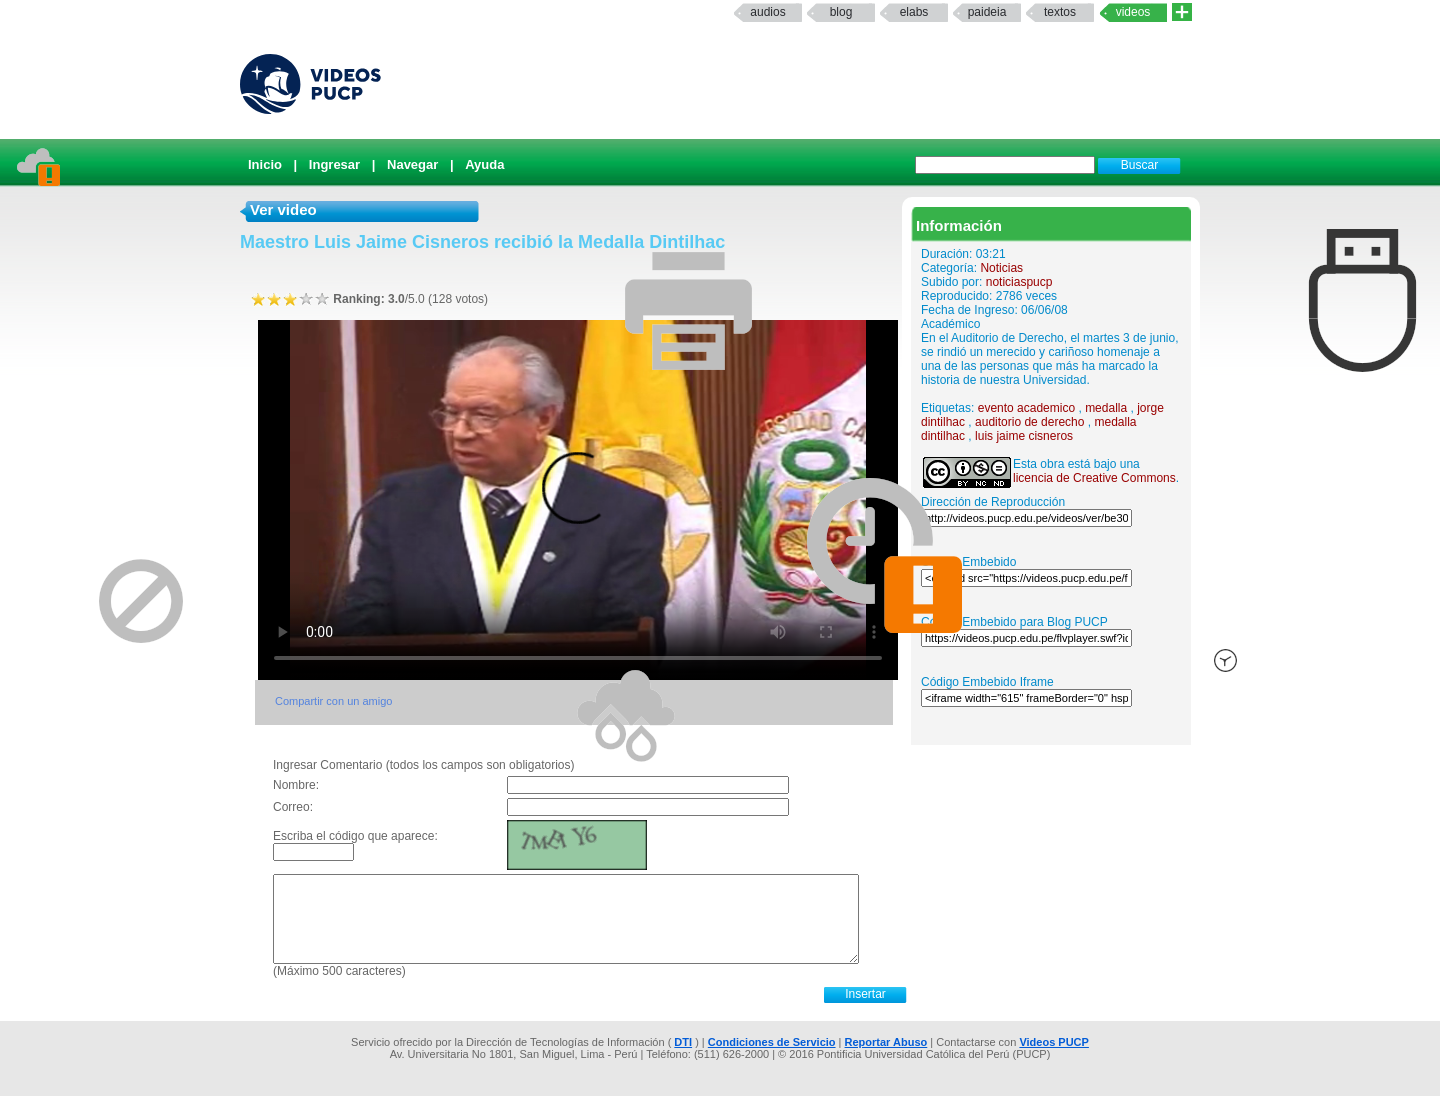 Image resolution: width=1440 pixels, height=1096 pixels. What do you see at coordinates (1225, 660) in the screenshot?
I see `open the clock app` at bounding box center [1225, 660].